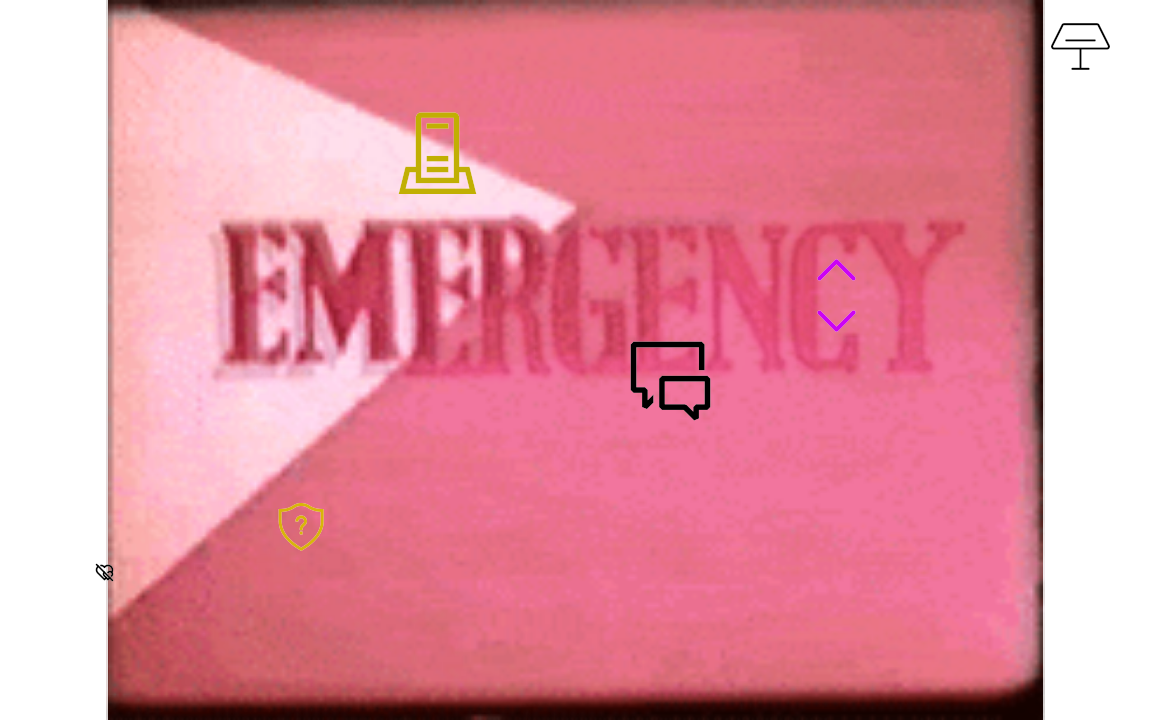 The width and height of the screenshot is (1151, 720). Describe the element at coordinates (1080, 46) in the screenshot. I see `access presentation mode` at that location.